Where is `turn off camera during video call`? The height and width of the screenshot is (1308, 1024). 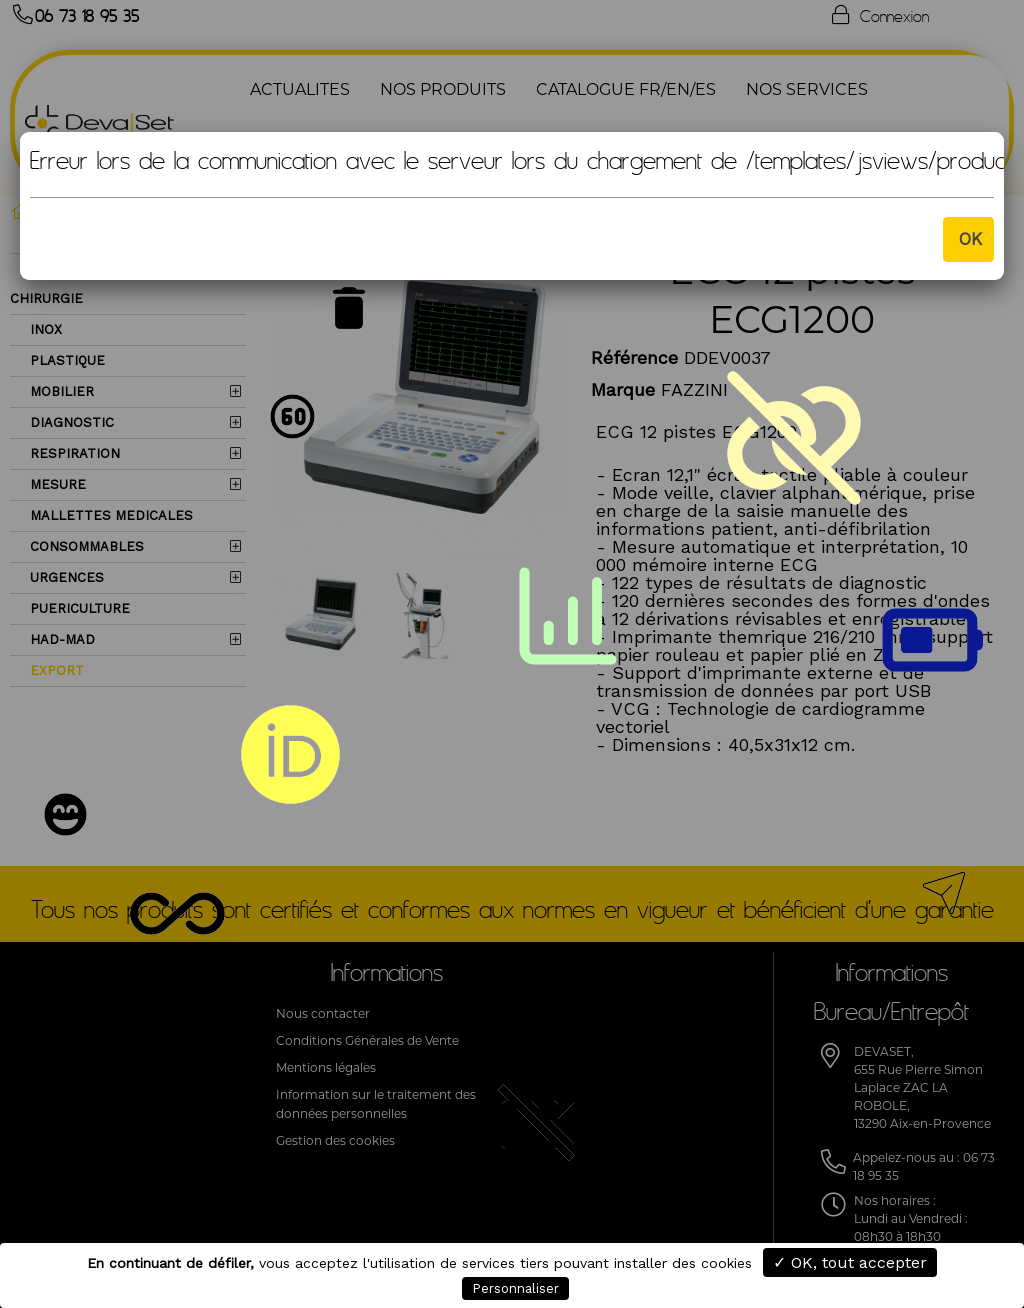
turn off camera during video call is located at coordinates (538, 1125).